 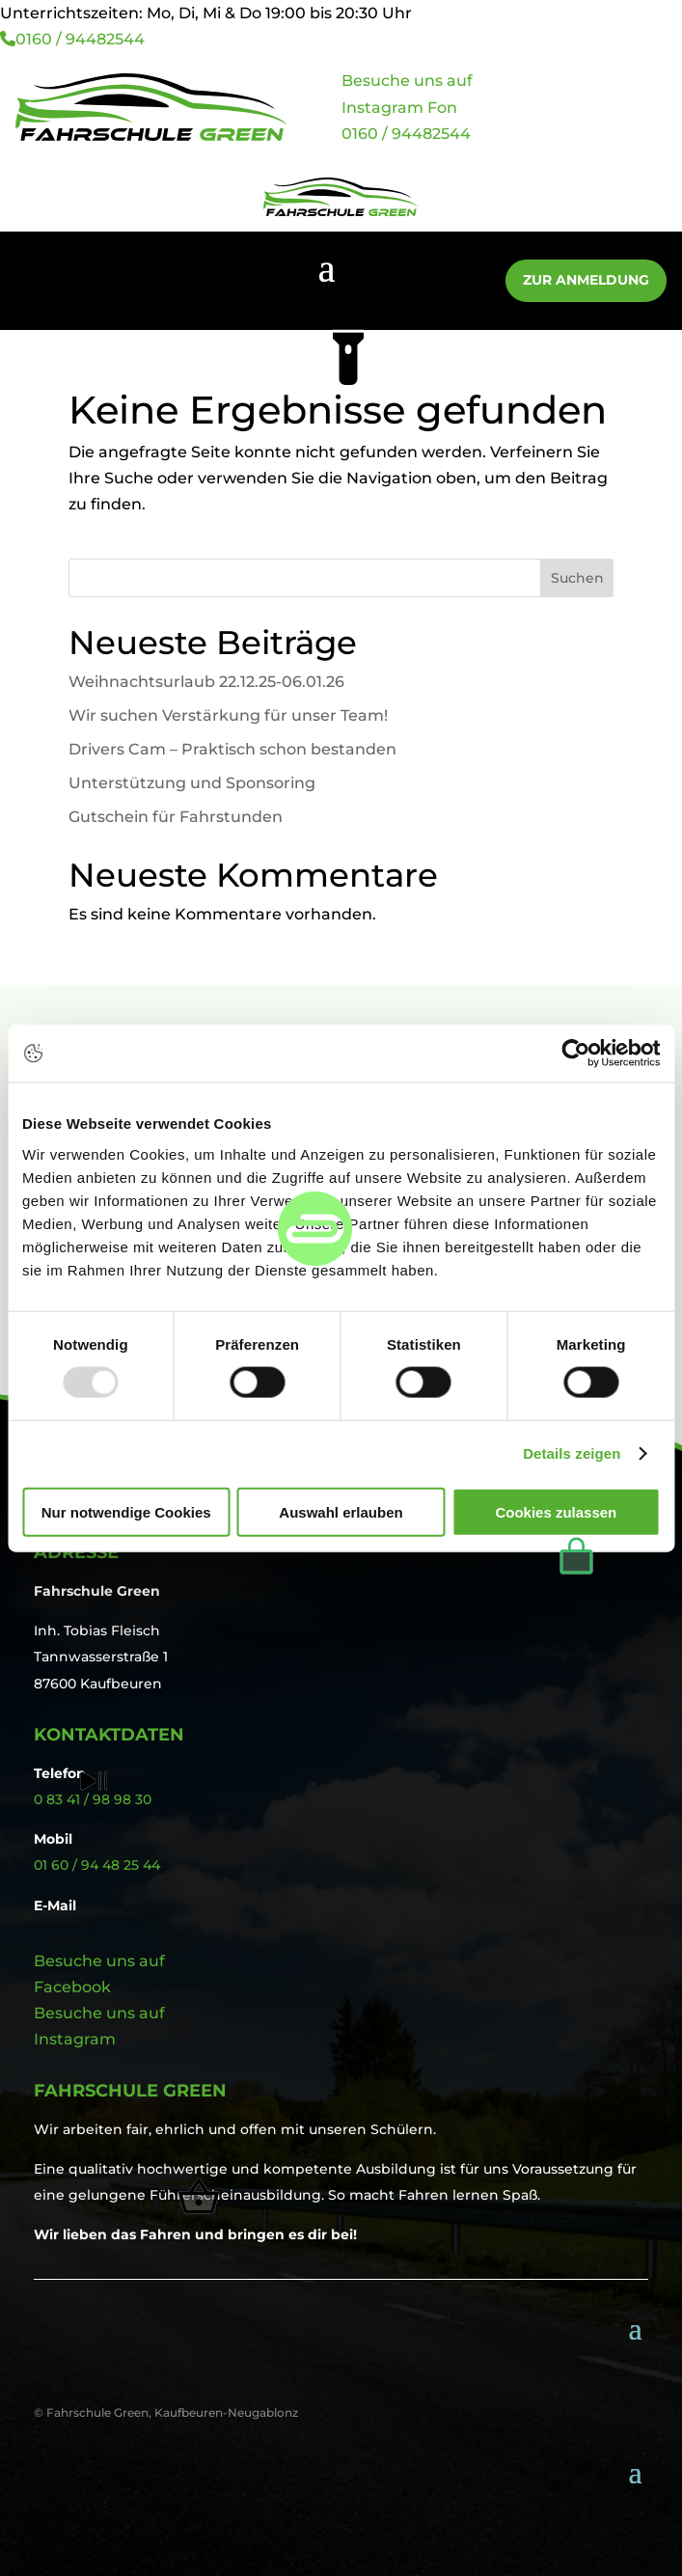 What do you see at coordinates (348, 354) in the screenshot?
I see `toggle flashlight on/off` at bounding box center [348, 354].